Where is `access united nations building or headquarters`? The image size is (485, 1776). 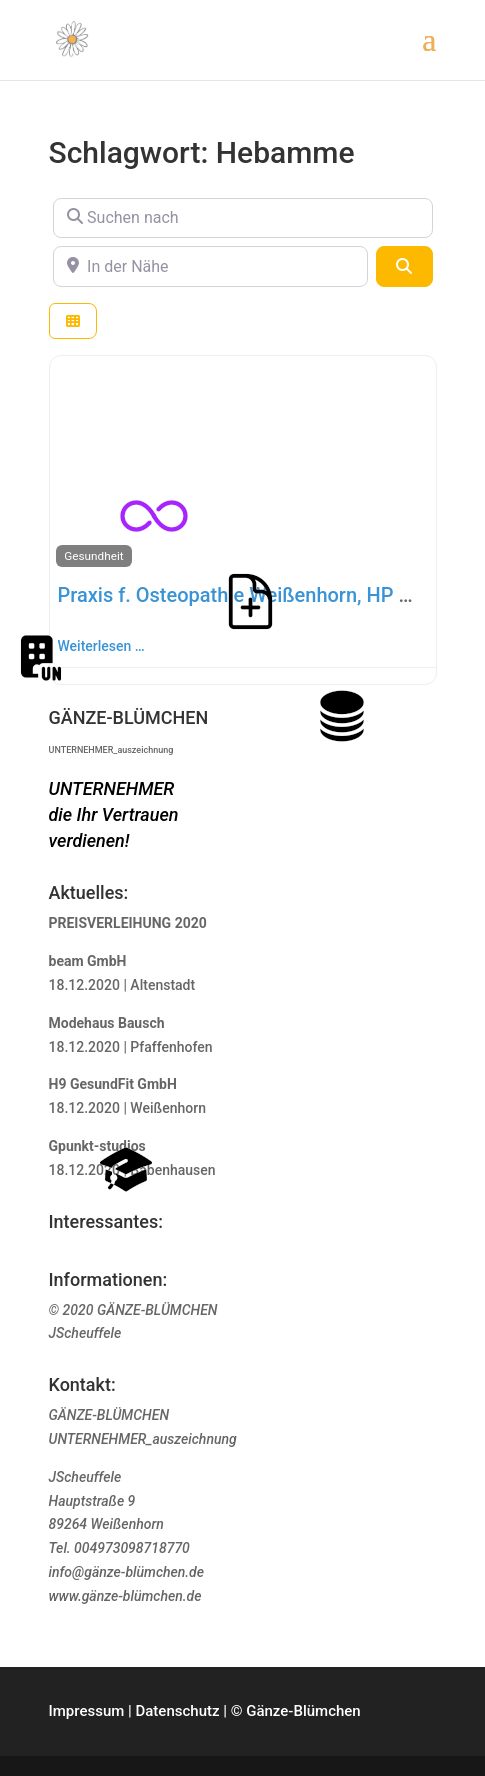
access united nations building or headquarters is located at coordinates (39, 656).